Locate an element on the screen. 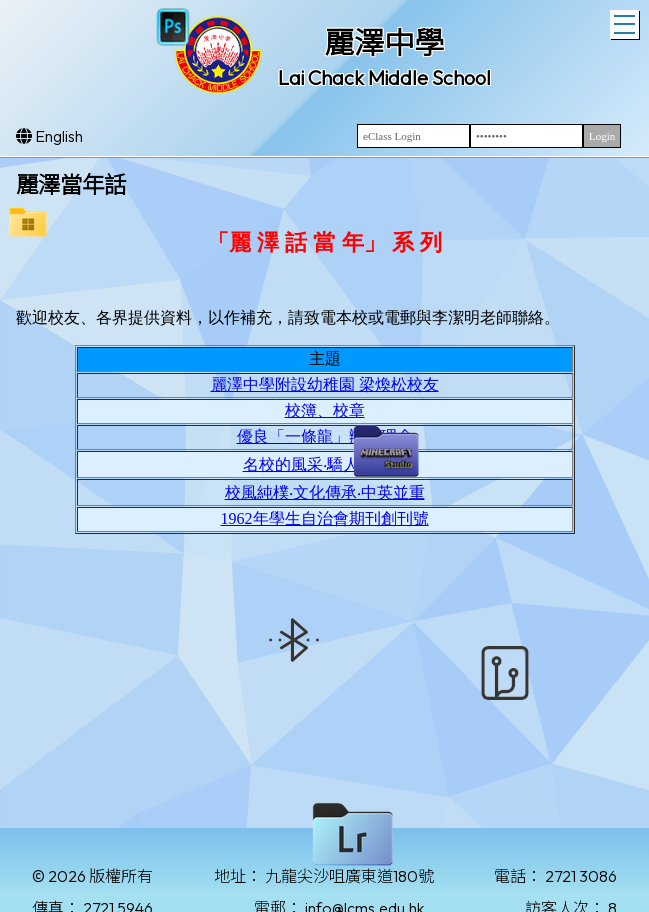  adobe photoshop file type indicator is located at coordinates (173, 27).